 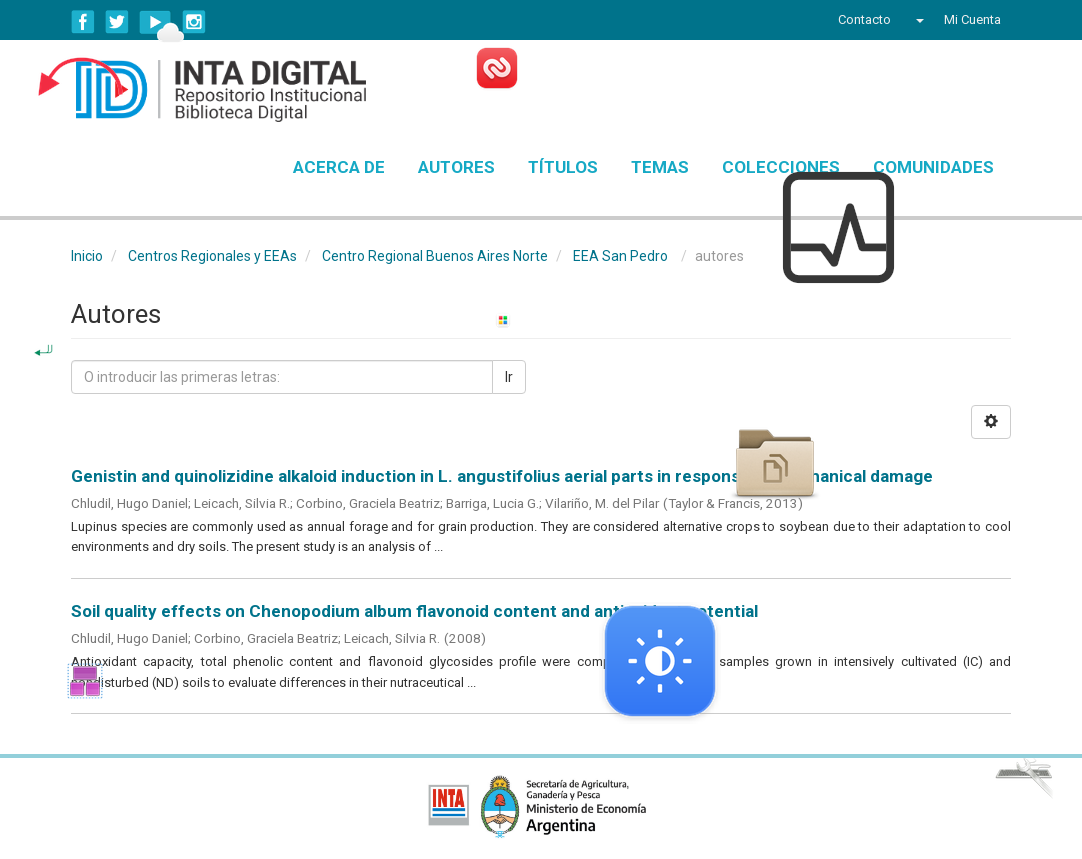 What do you see at coordinates (80, 76) in the screenshot?
I see `undo the last action` at bounding box center [80, 76].